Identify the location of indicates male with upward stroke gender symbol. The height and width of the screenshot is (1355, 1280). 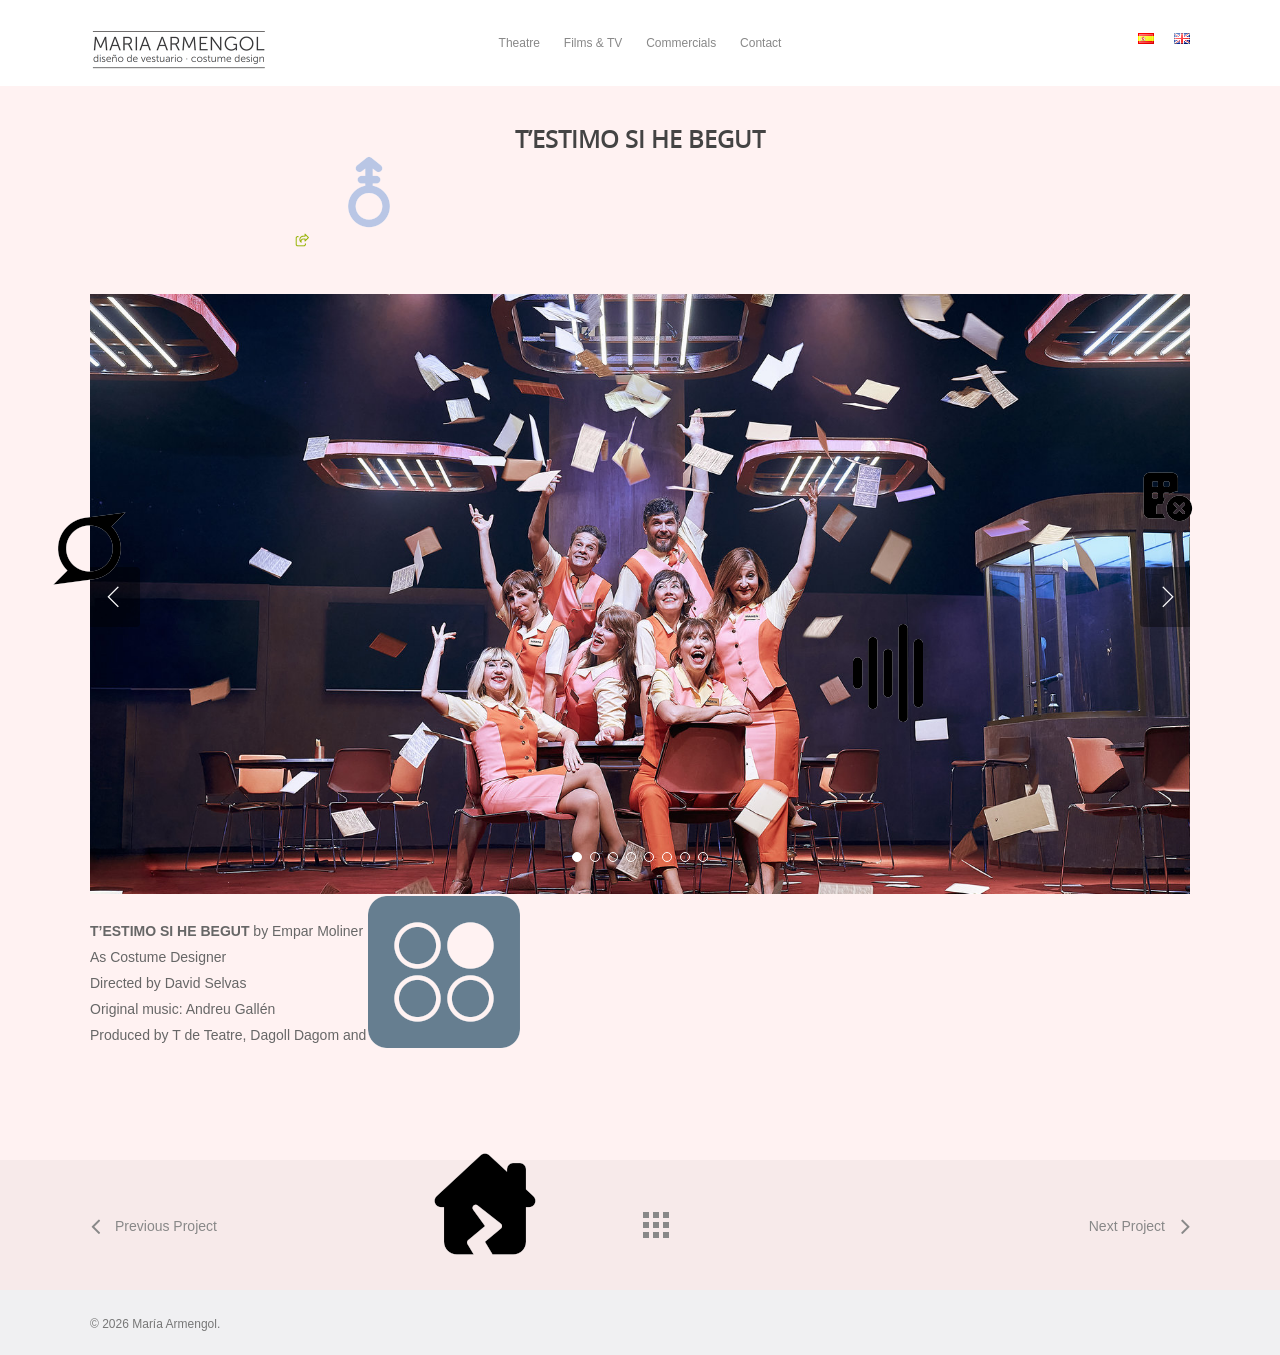
(369, 193).